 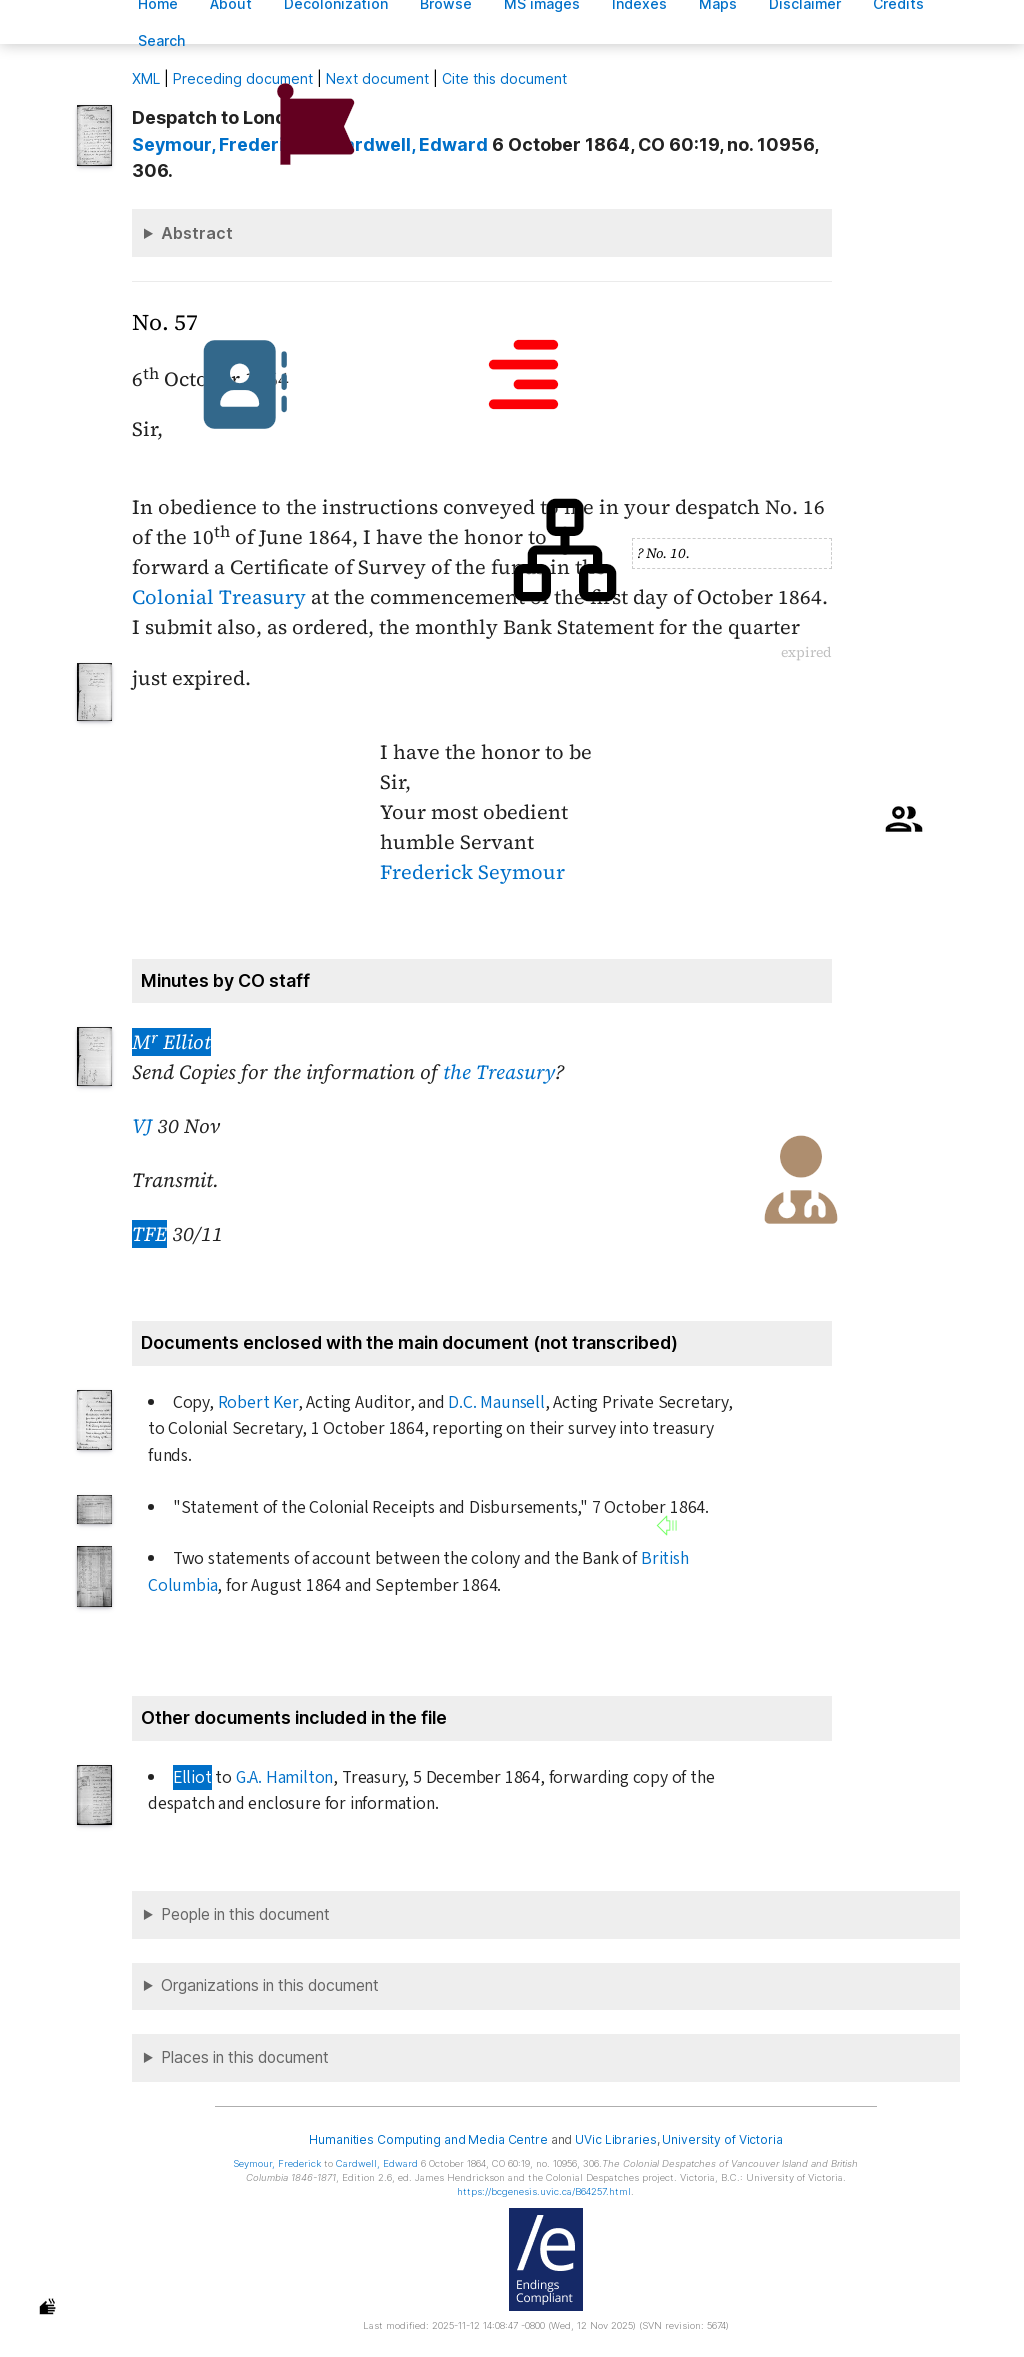 I want to click on view doctor or medical professional profile, so click(x=801, y=1179).